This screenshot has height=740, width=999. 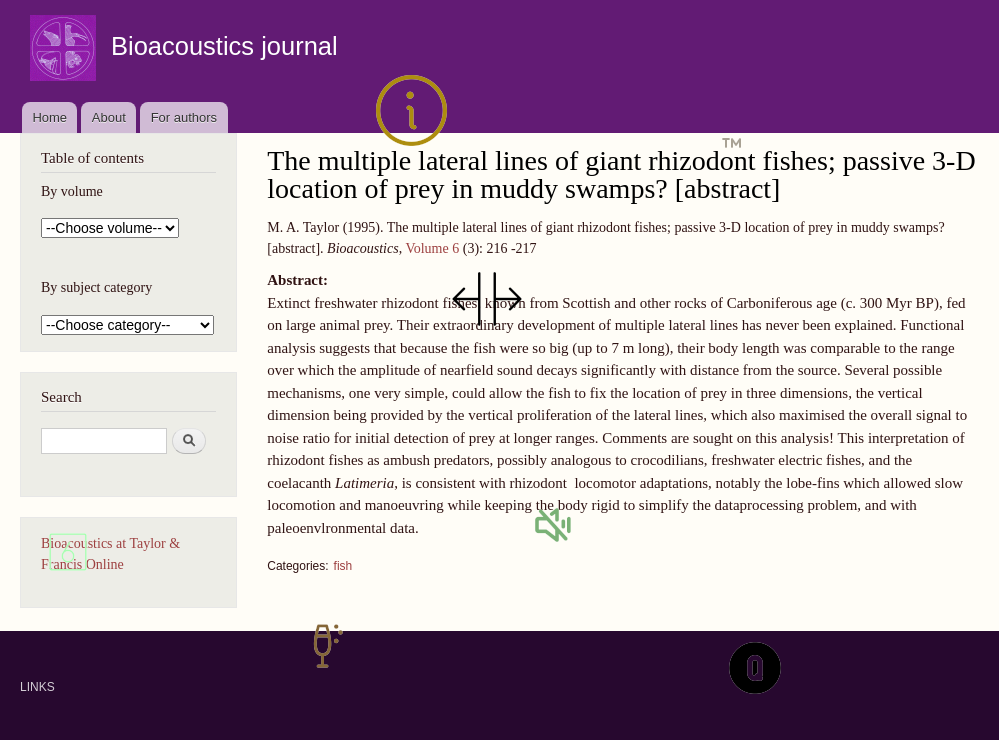 What do you see at coordinates (552, 525) in the screenshot?
I see `mute audio` at bounding box center [552, 525].